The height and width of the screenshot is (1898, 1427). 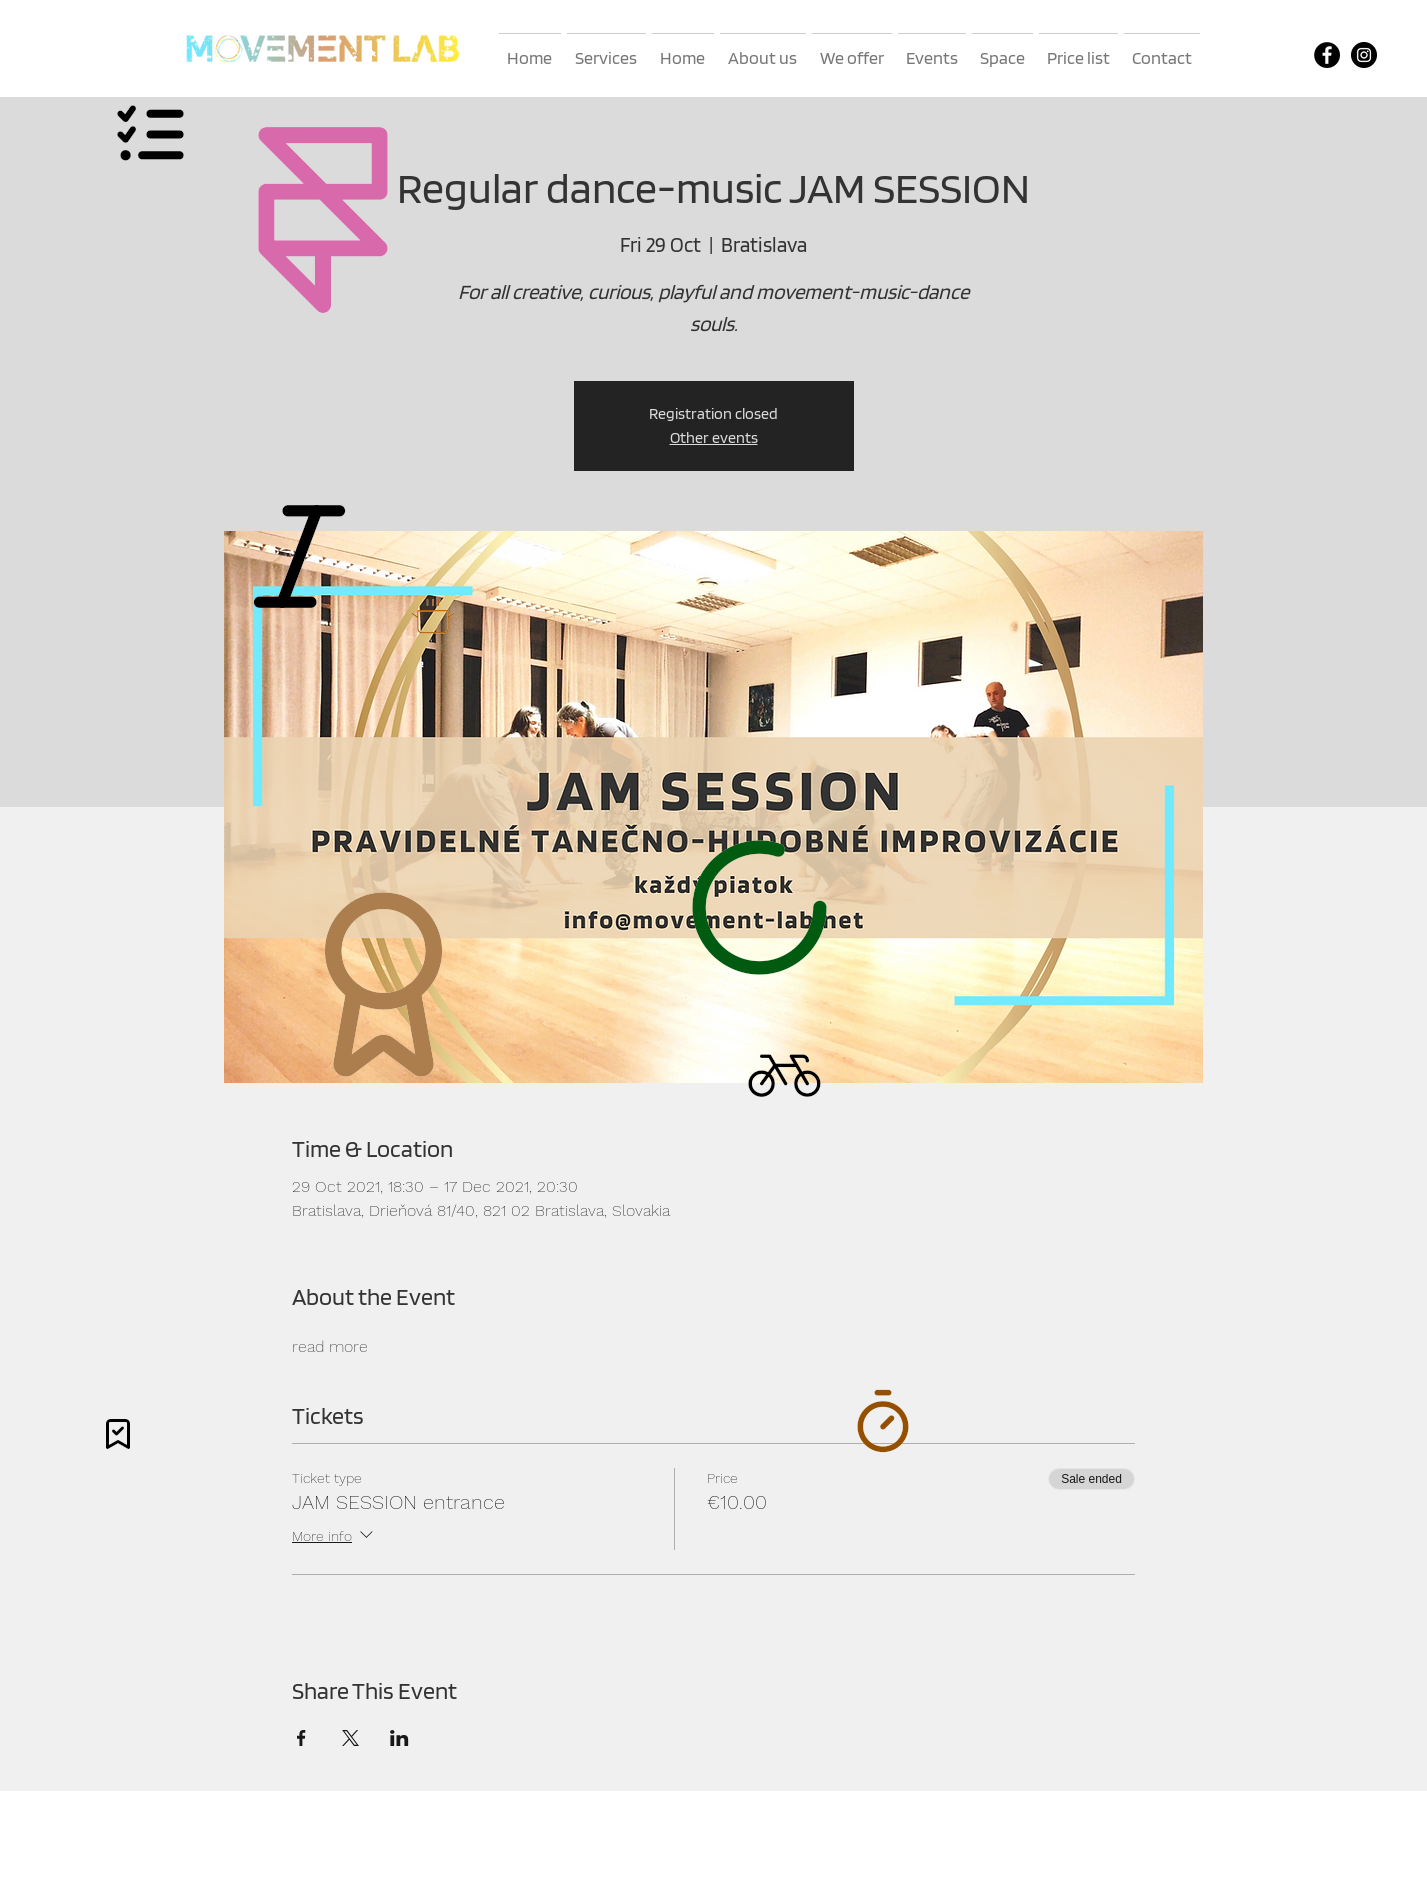 I want to click on item successfully bookmarked, so click(x=118, y=1434).